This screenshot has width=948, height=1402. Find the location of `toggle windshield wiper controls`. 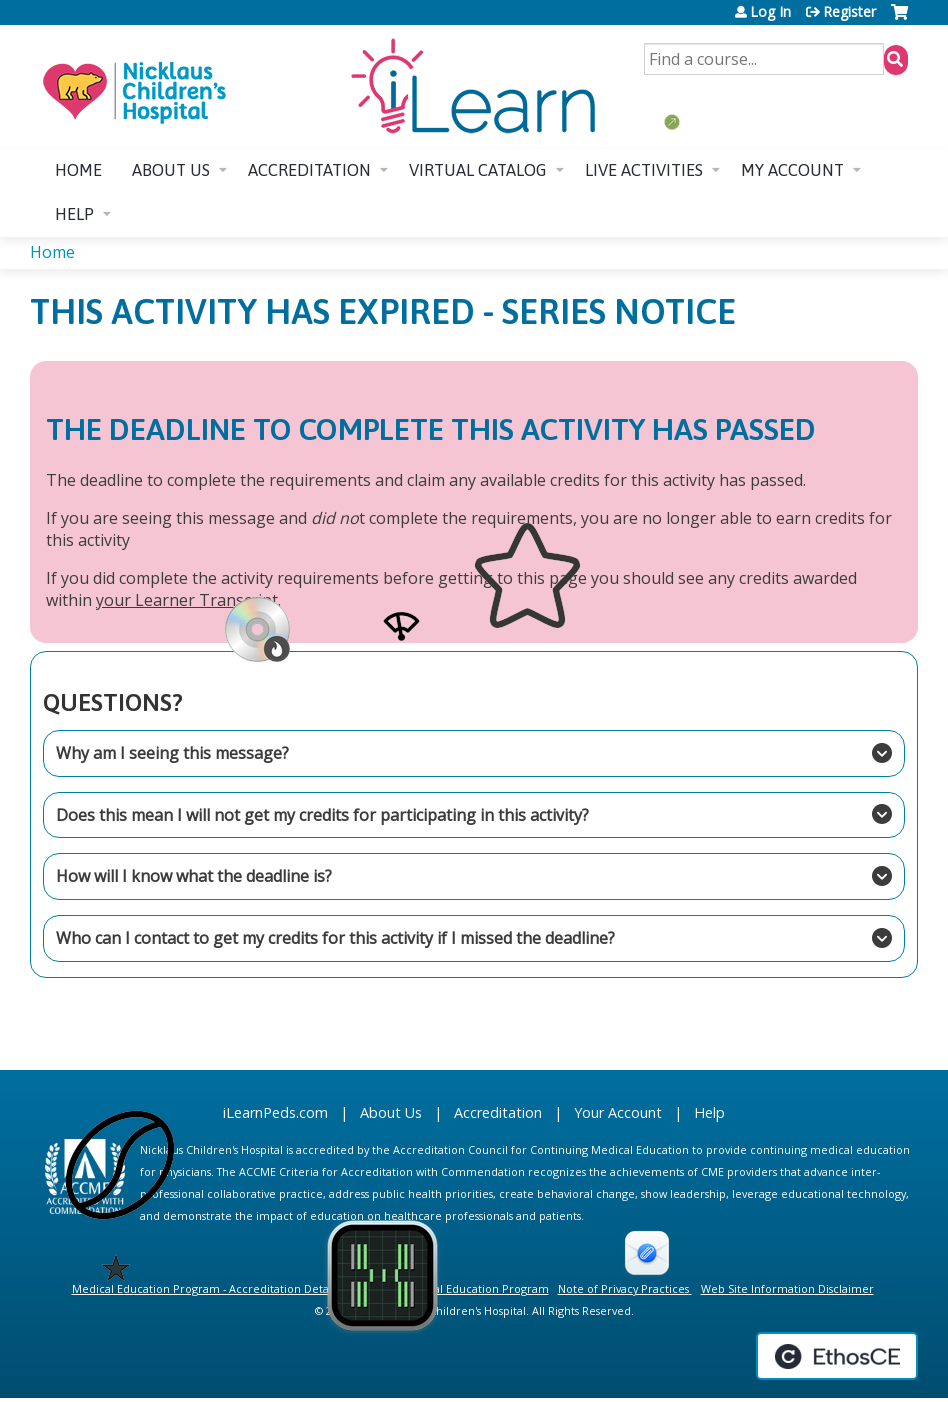

toggle windshield wiper controls is located at coordinates (401, 626).